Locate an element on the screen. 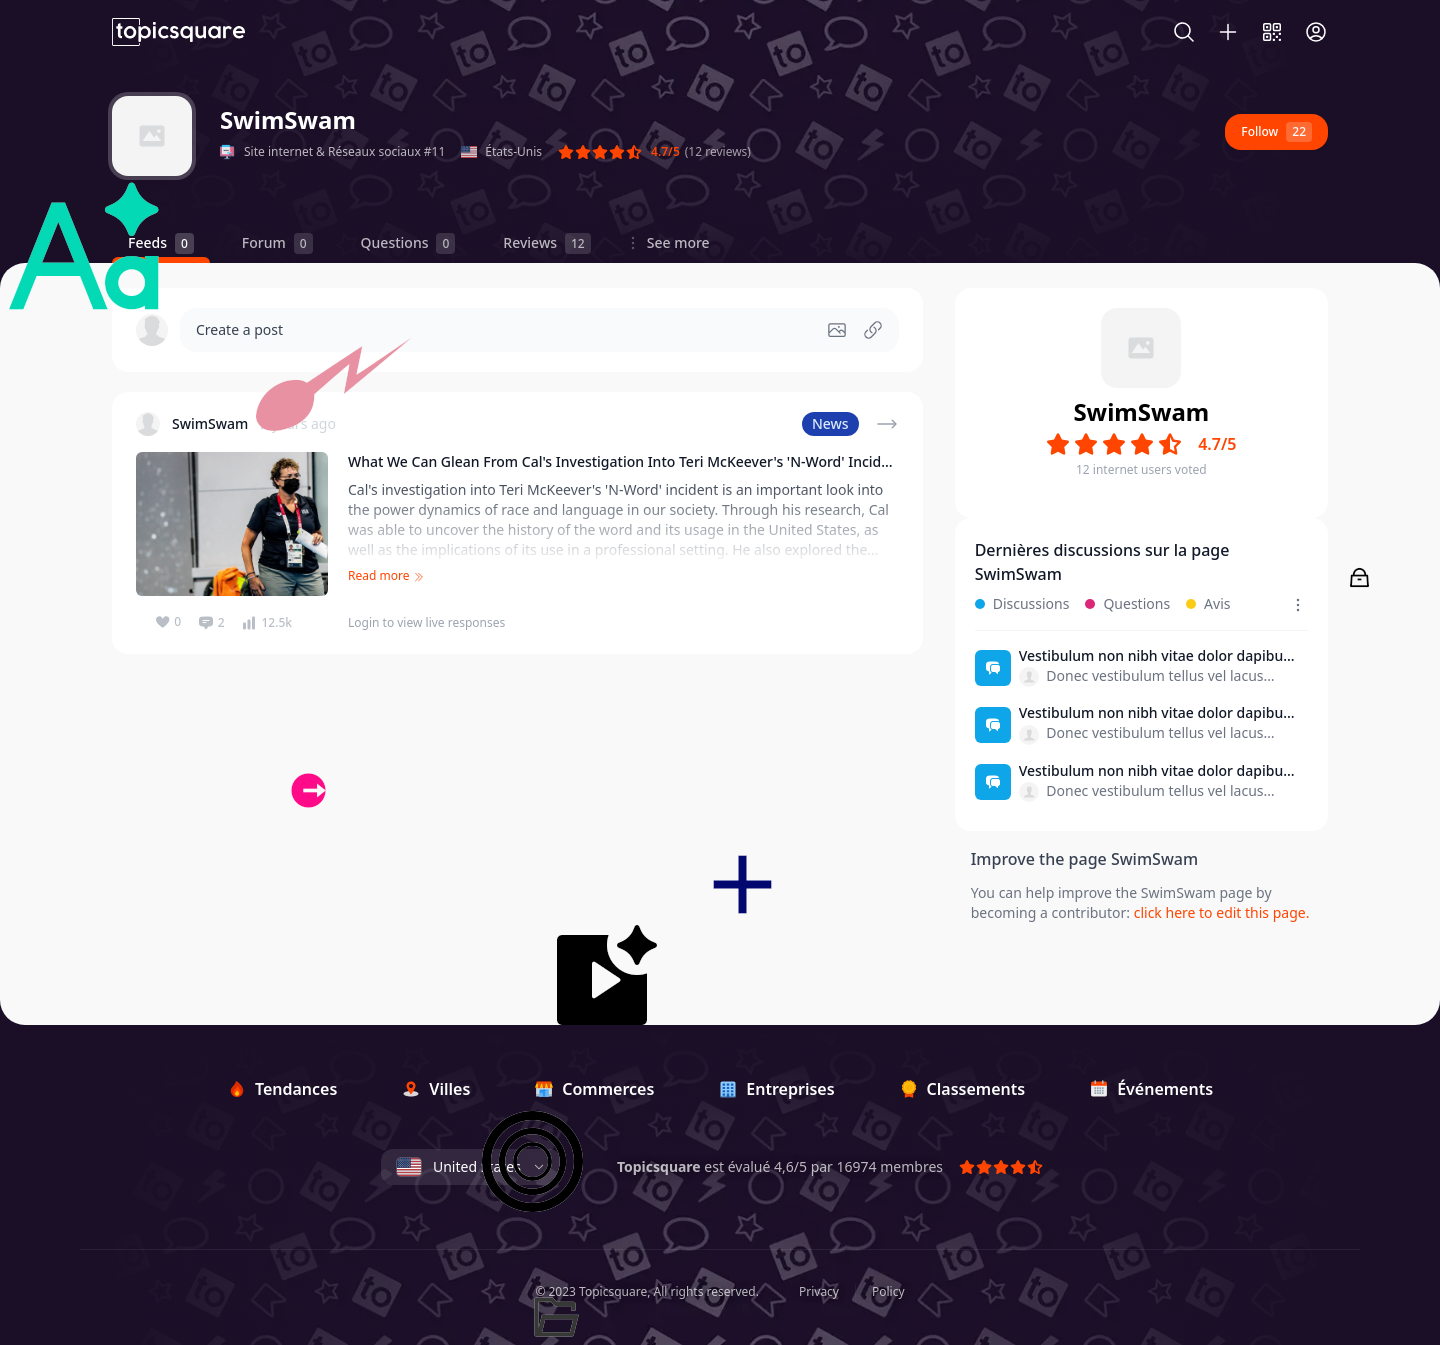 The height and width of the screenshot is (1345, 1440). log out of your account is located at coordinates (308, 790).